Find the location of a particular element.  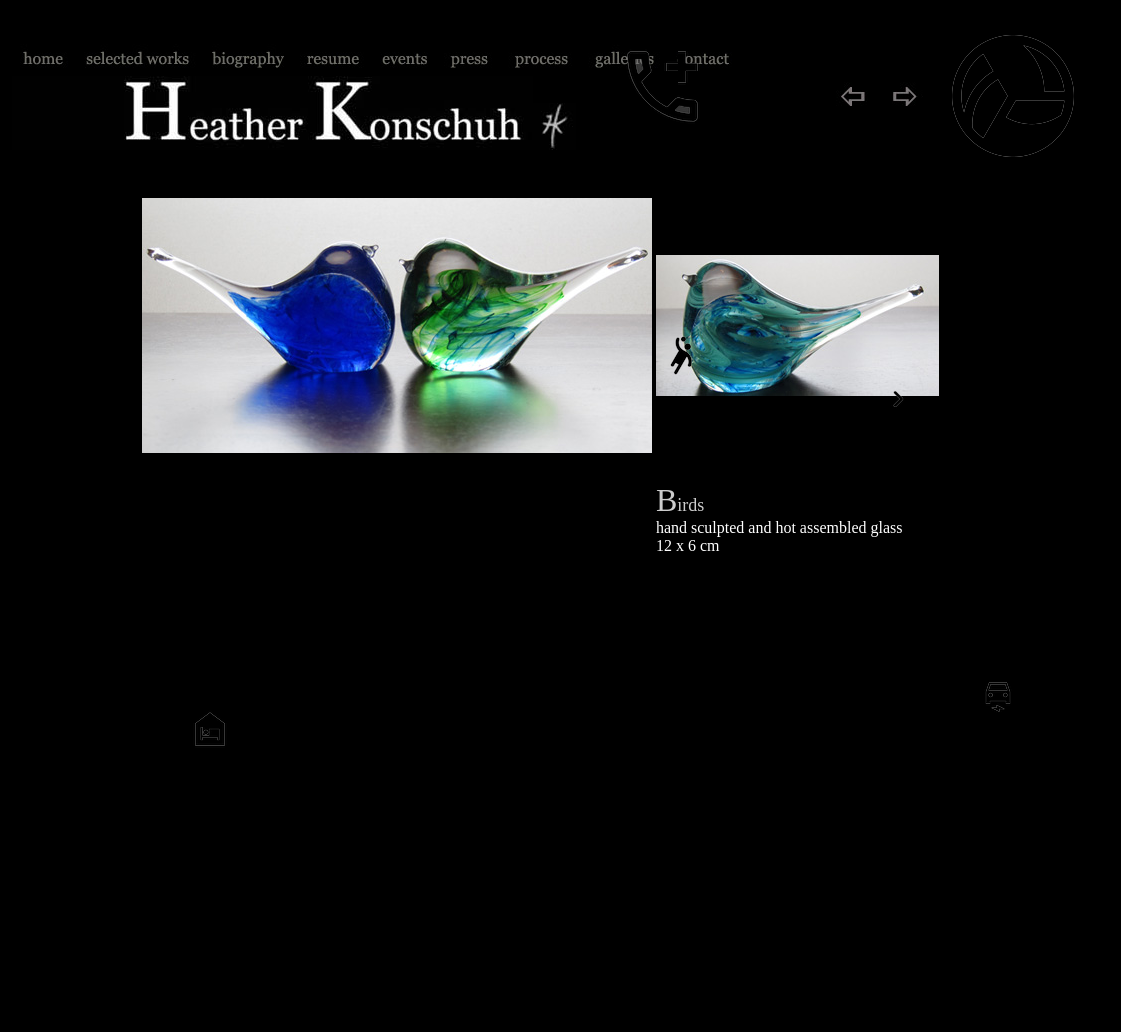

add a new contact to your phone is located at coordinates (662, 86).